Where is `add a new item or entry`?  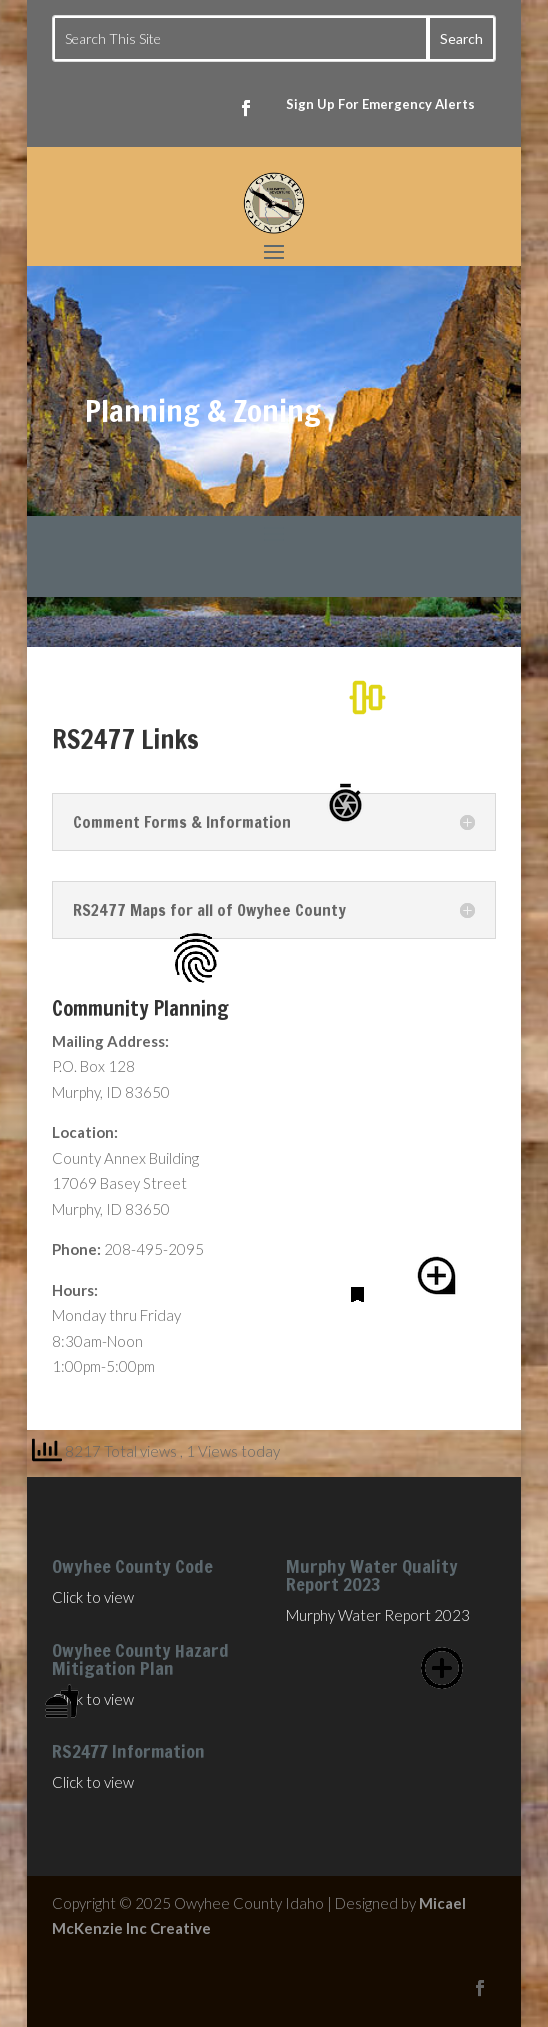 add a new item or entry is located at coordinates (442, 1668).